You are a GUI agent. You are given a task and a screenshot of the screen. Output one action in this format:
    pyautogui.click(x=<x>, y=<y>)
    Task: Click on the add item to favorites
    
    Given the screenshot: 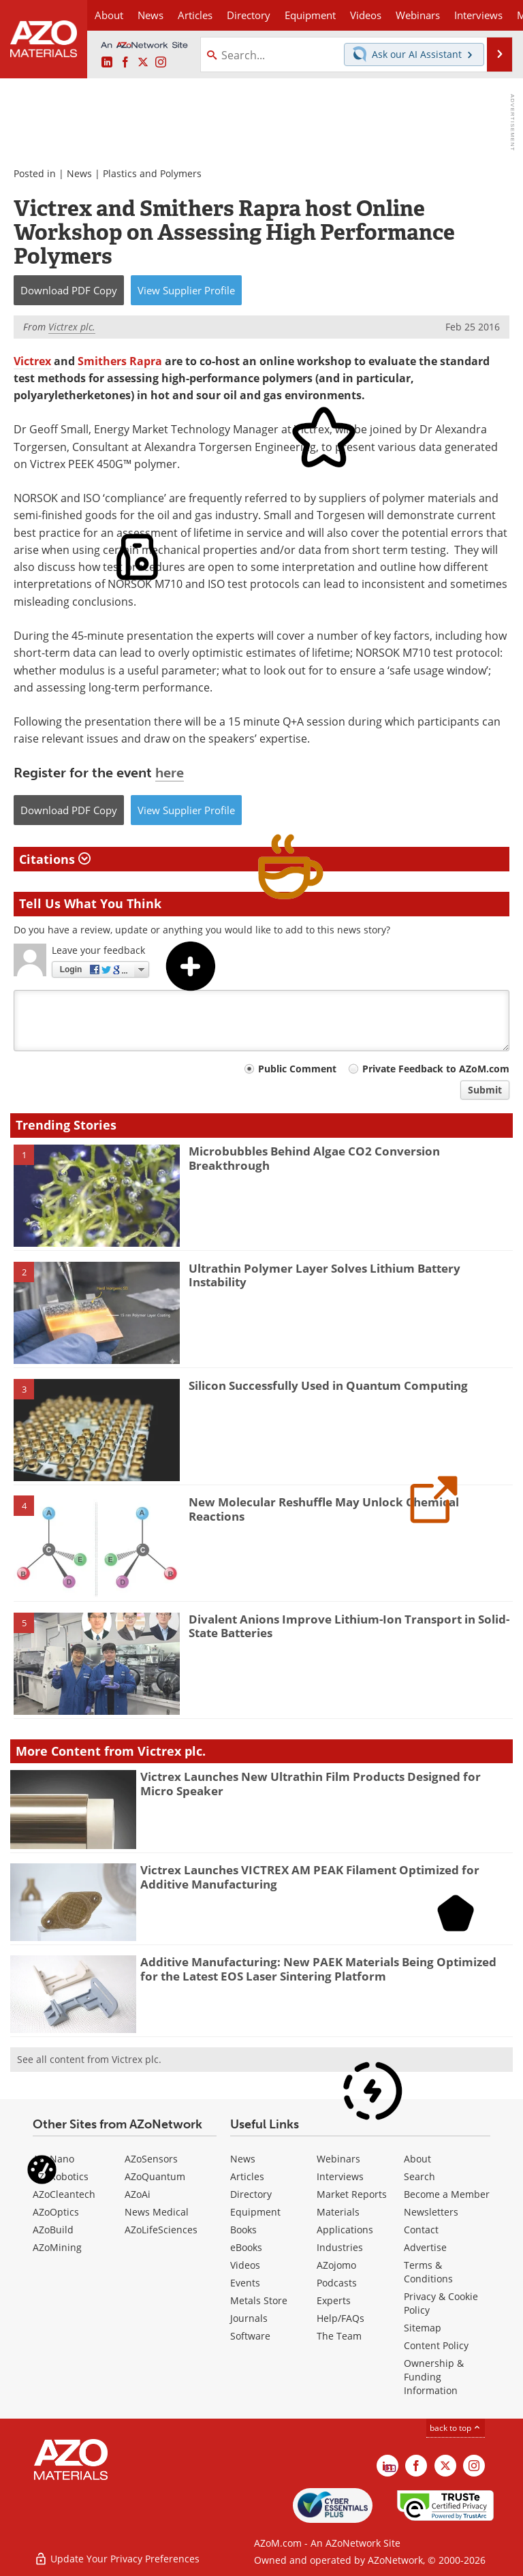 What is the action you would take?
    pyautogui.click(x=323, y=438)
    